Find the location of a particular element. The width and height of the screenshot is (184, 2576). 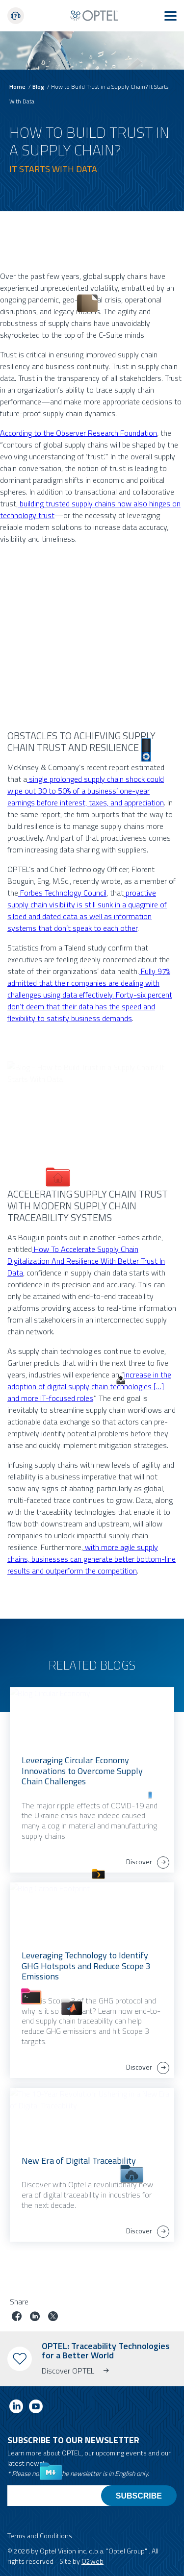

open matlab project files folder is located at coordinates (72, 2007).